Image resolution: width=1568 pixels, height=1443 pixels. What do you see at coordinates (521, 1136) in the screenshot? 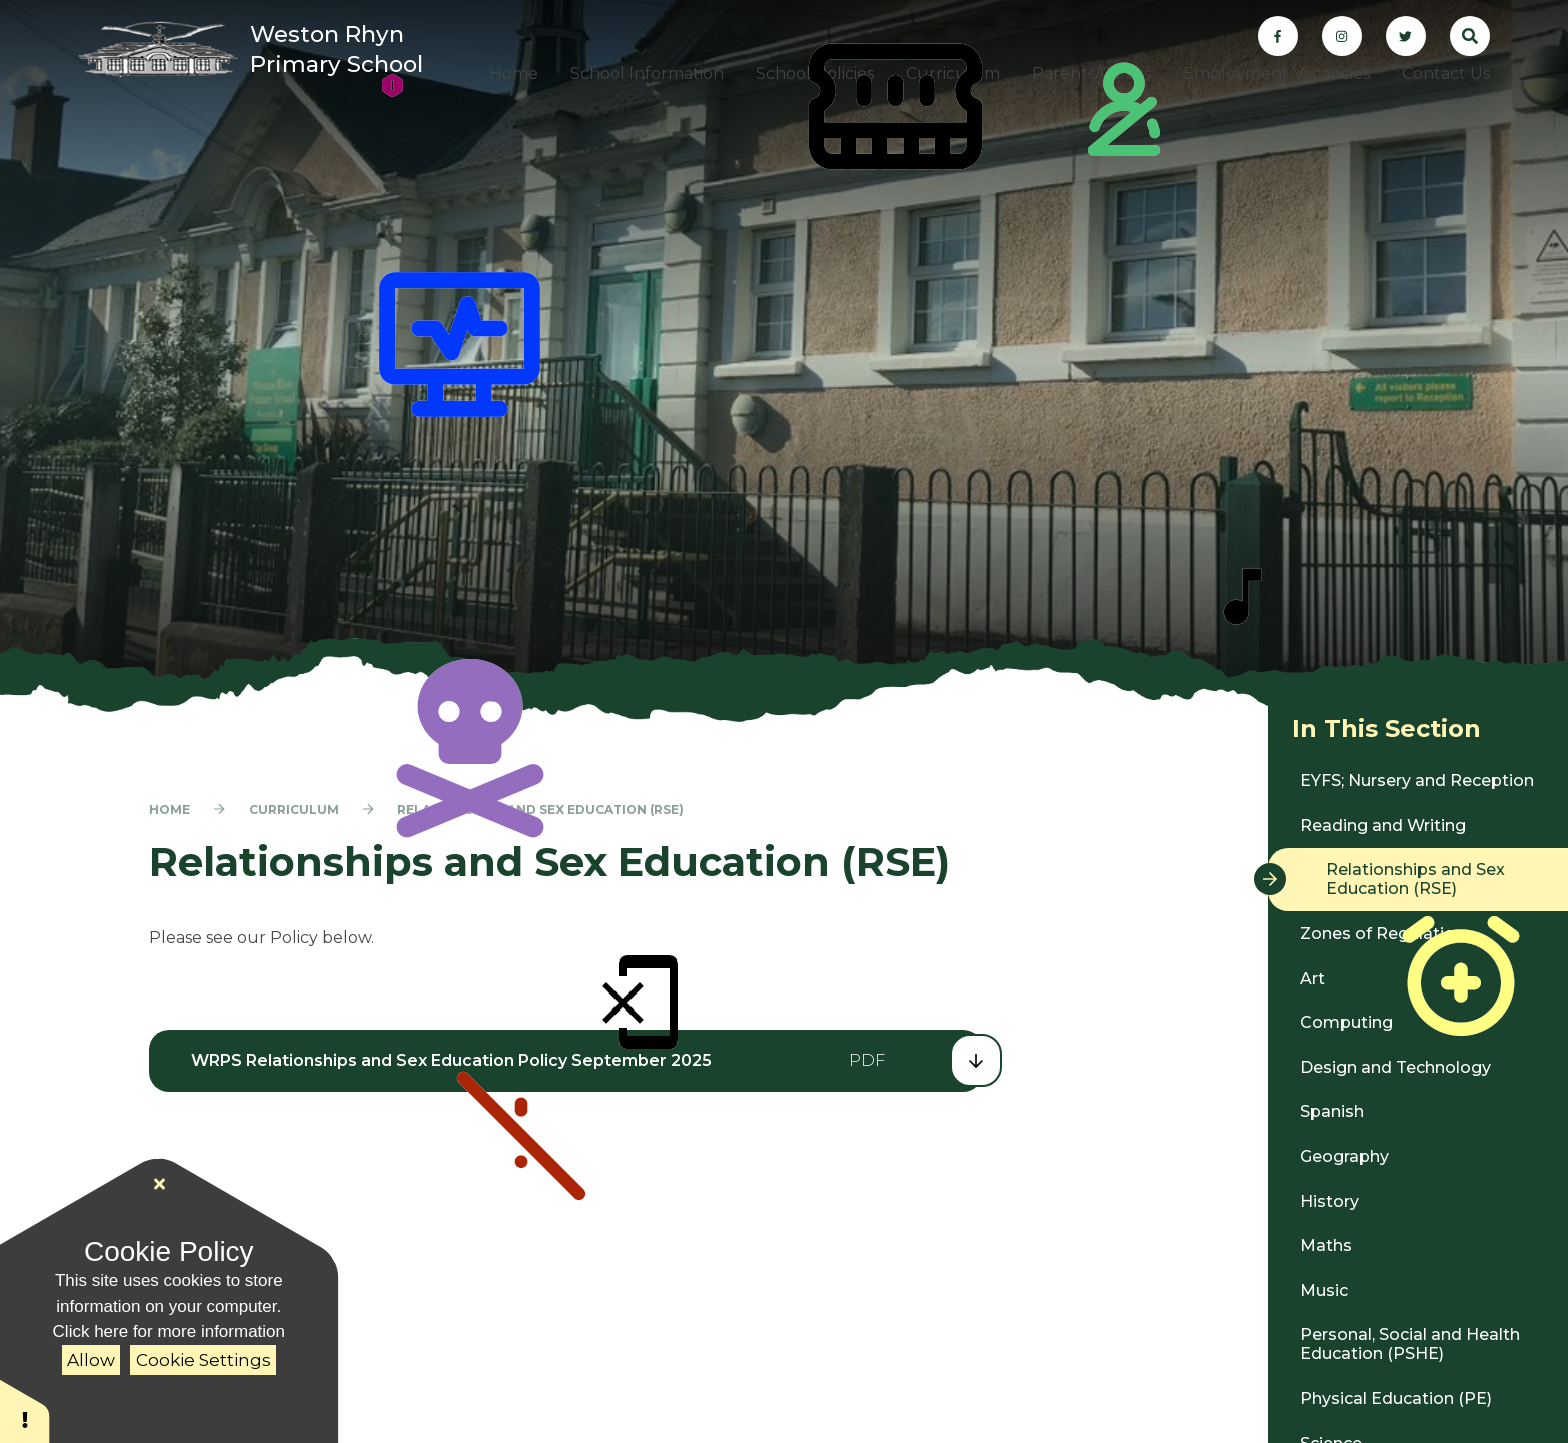
I see `alerts or notifications are disabled` at bounding box center [521, 1136].